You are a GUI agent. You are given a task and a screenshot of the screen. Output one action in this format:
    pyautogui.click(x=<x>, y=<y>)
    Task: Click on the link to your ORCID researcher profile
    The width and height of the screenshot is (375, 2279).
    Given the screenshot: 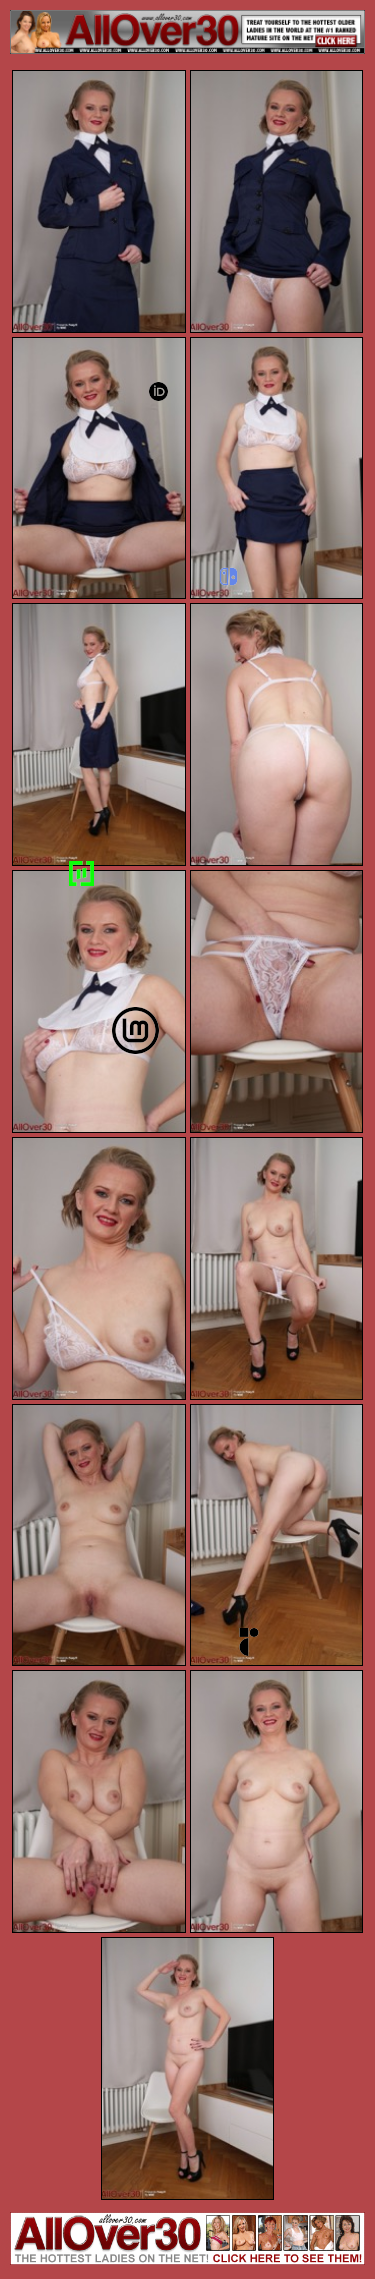 What is the action you would take?
    pyautogui.click(x=158, y=391)
    